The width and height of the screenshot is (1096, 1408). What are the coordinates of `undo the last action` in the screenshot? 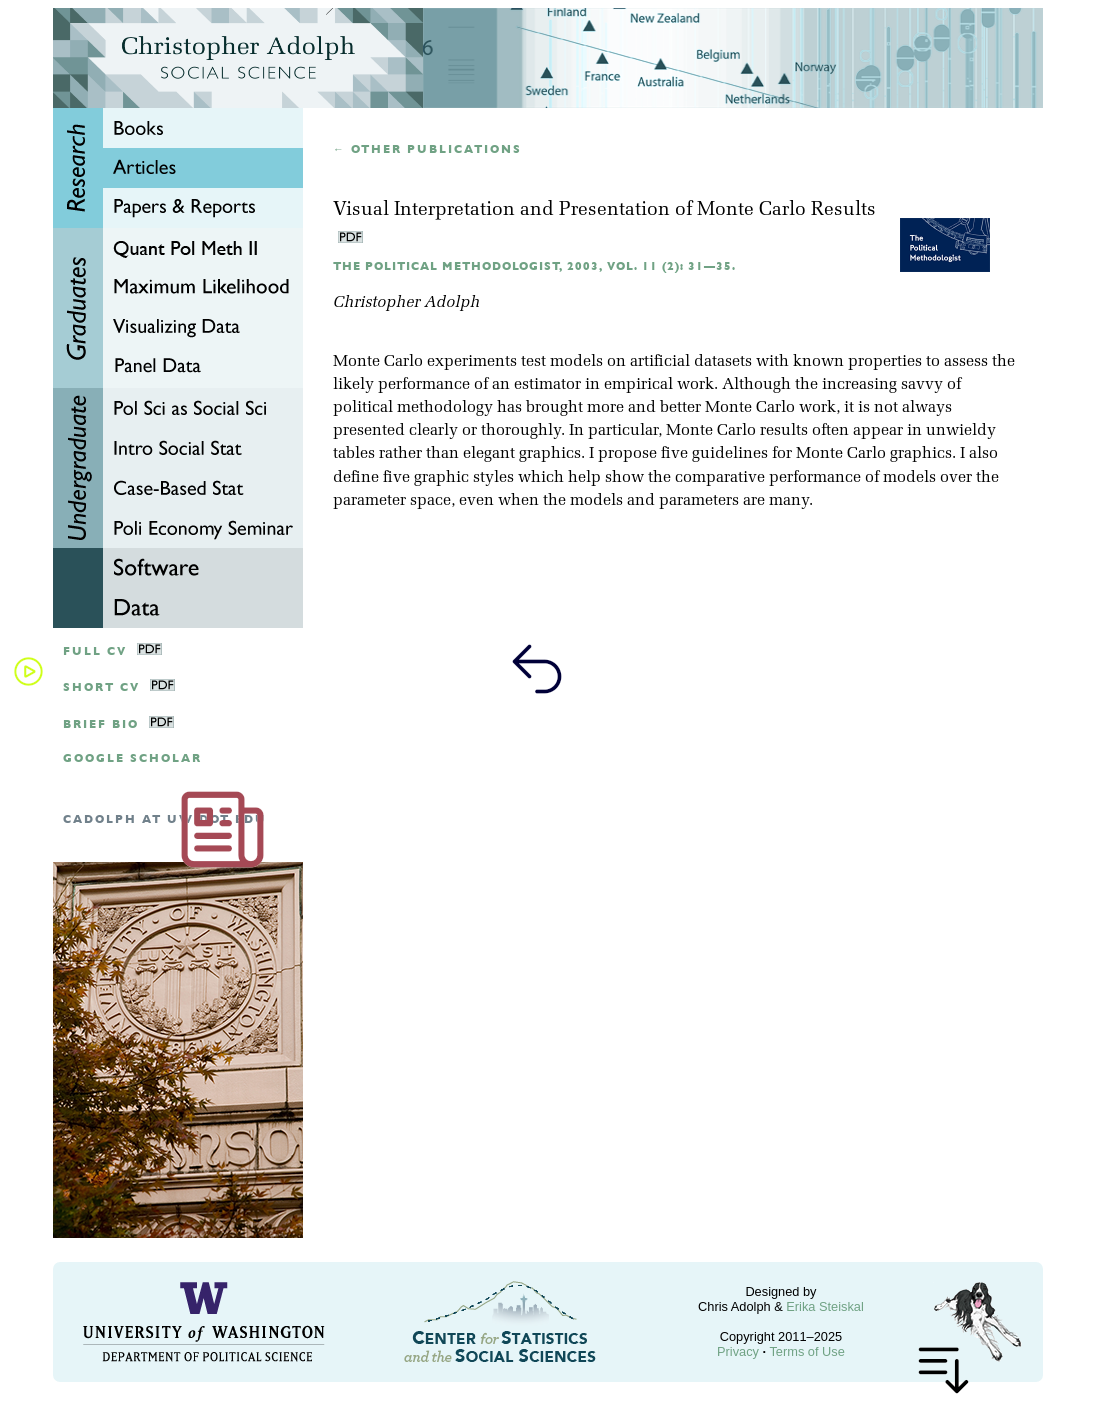 It's located at (537, 669).